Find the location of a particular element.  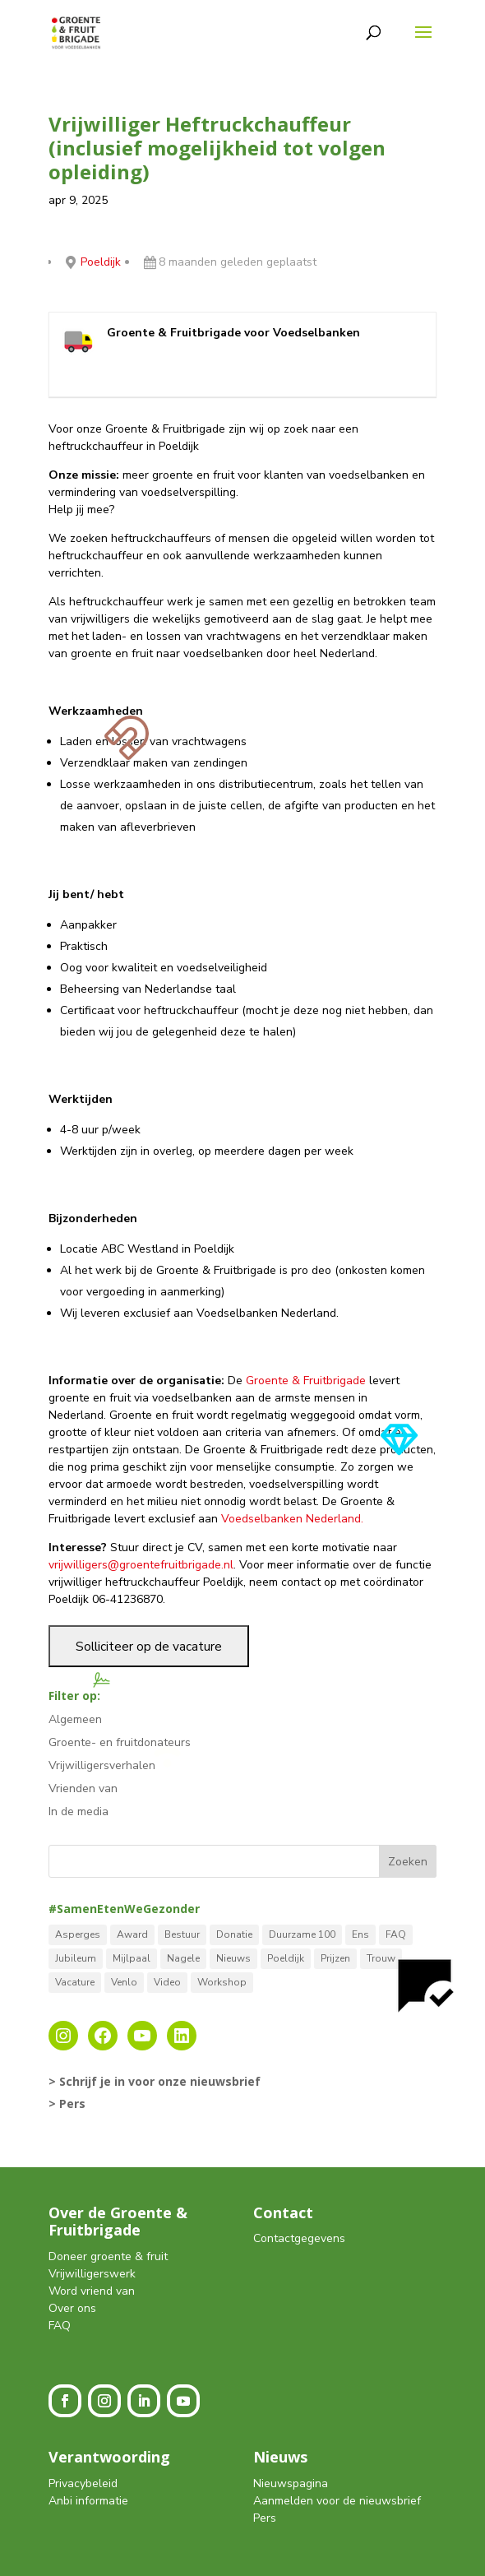

open sketch design app is located at coordinates (399, 1439).